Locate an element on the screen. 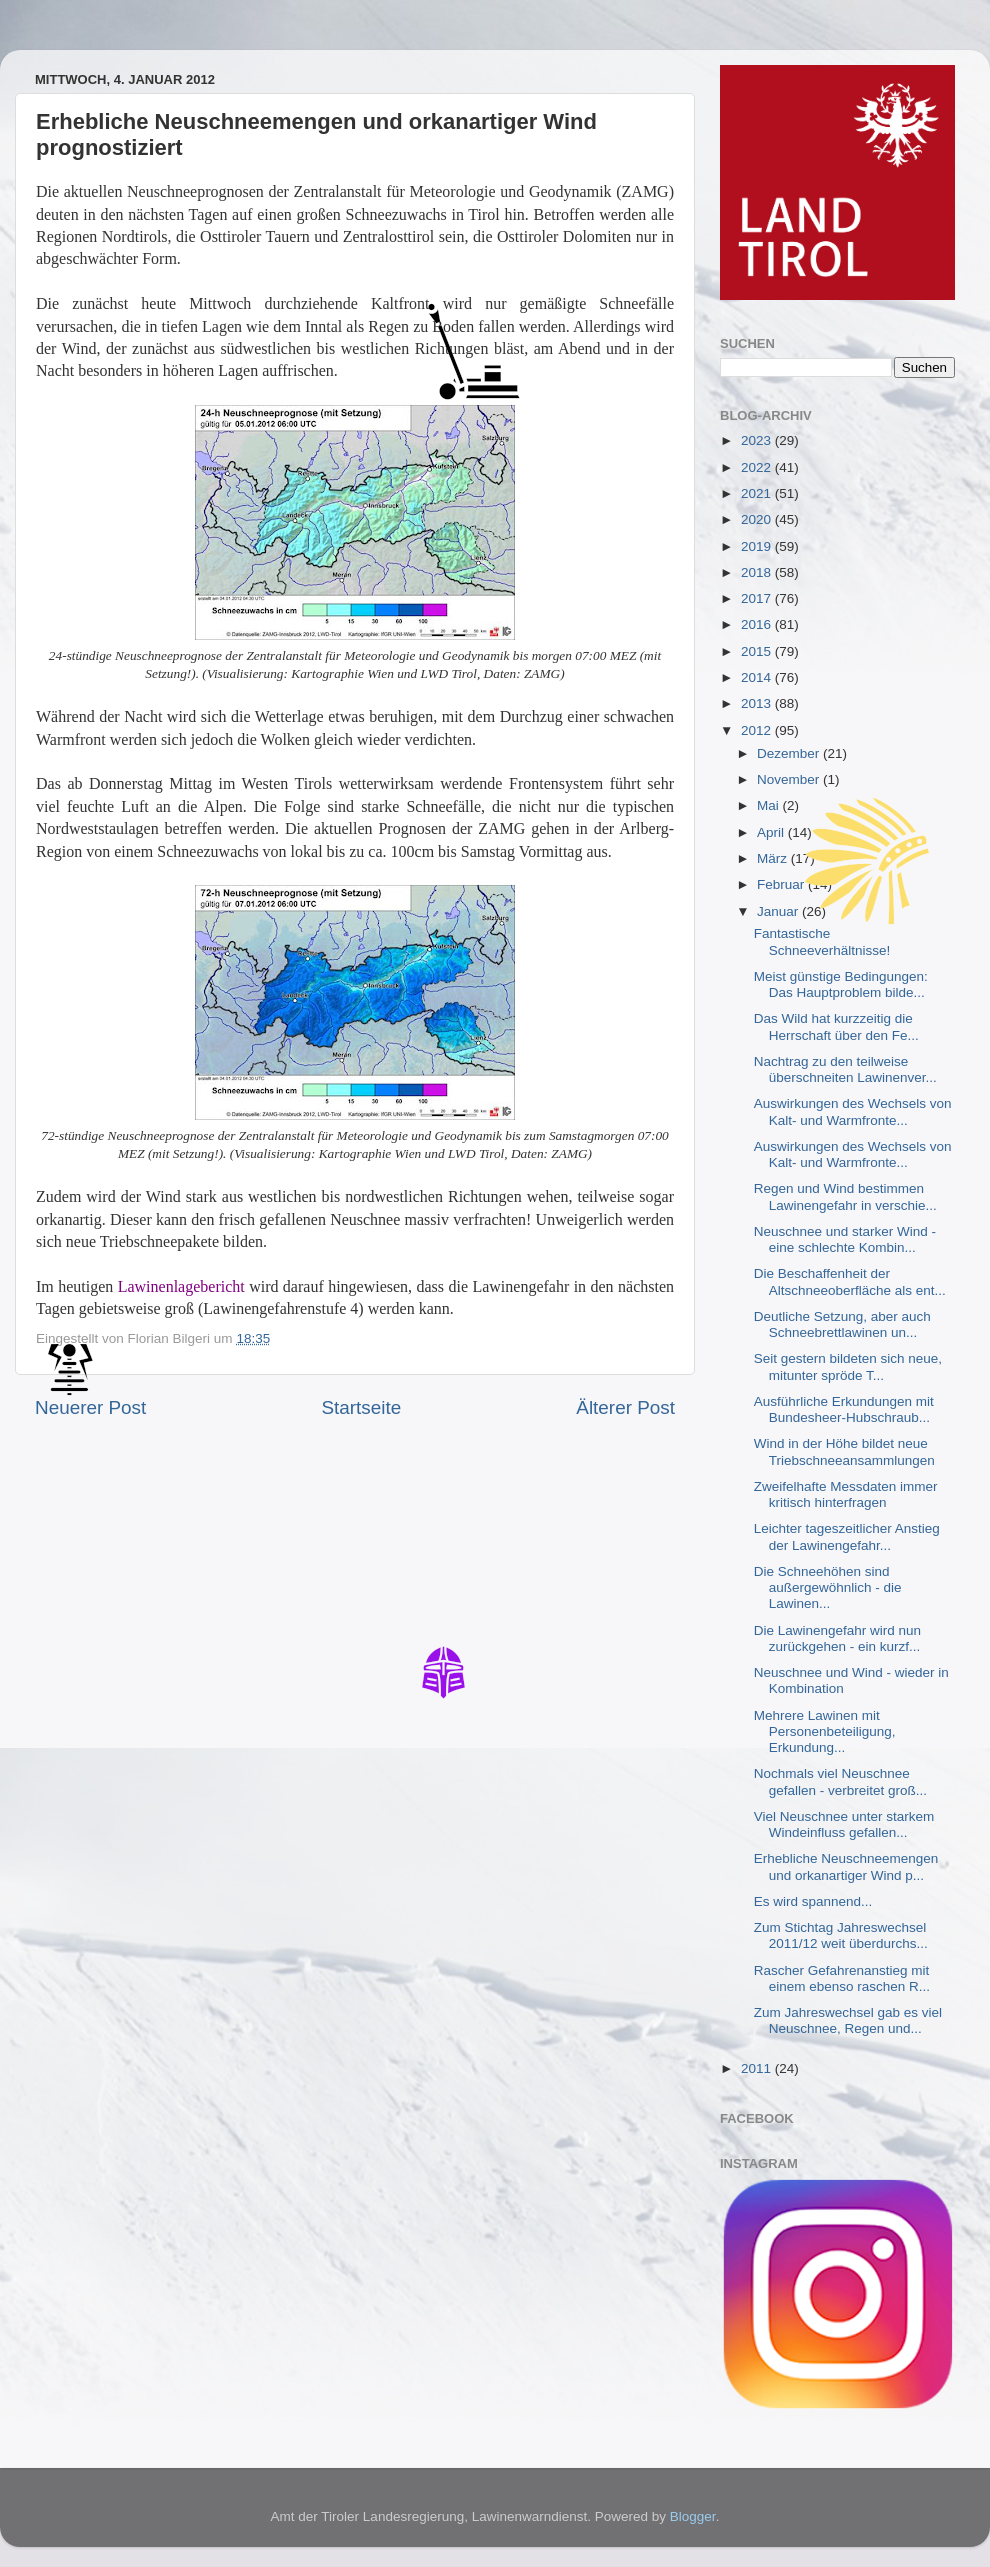 The image size is (990, 2567). select knight or warrior class is located at coordinates (443, 1671).